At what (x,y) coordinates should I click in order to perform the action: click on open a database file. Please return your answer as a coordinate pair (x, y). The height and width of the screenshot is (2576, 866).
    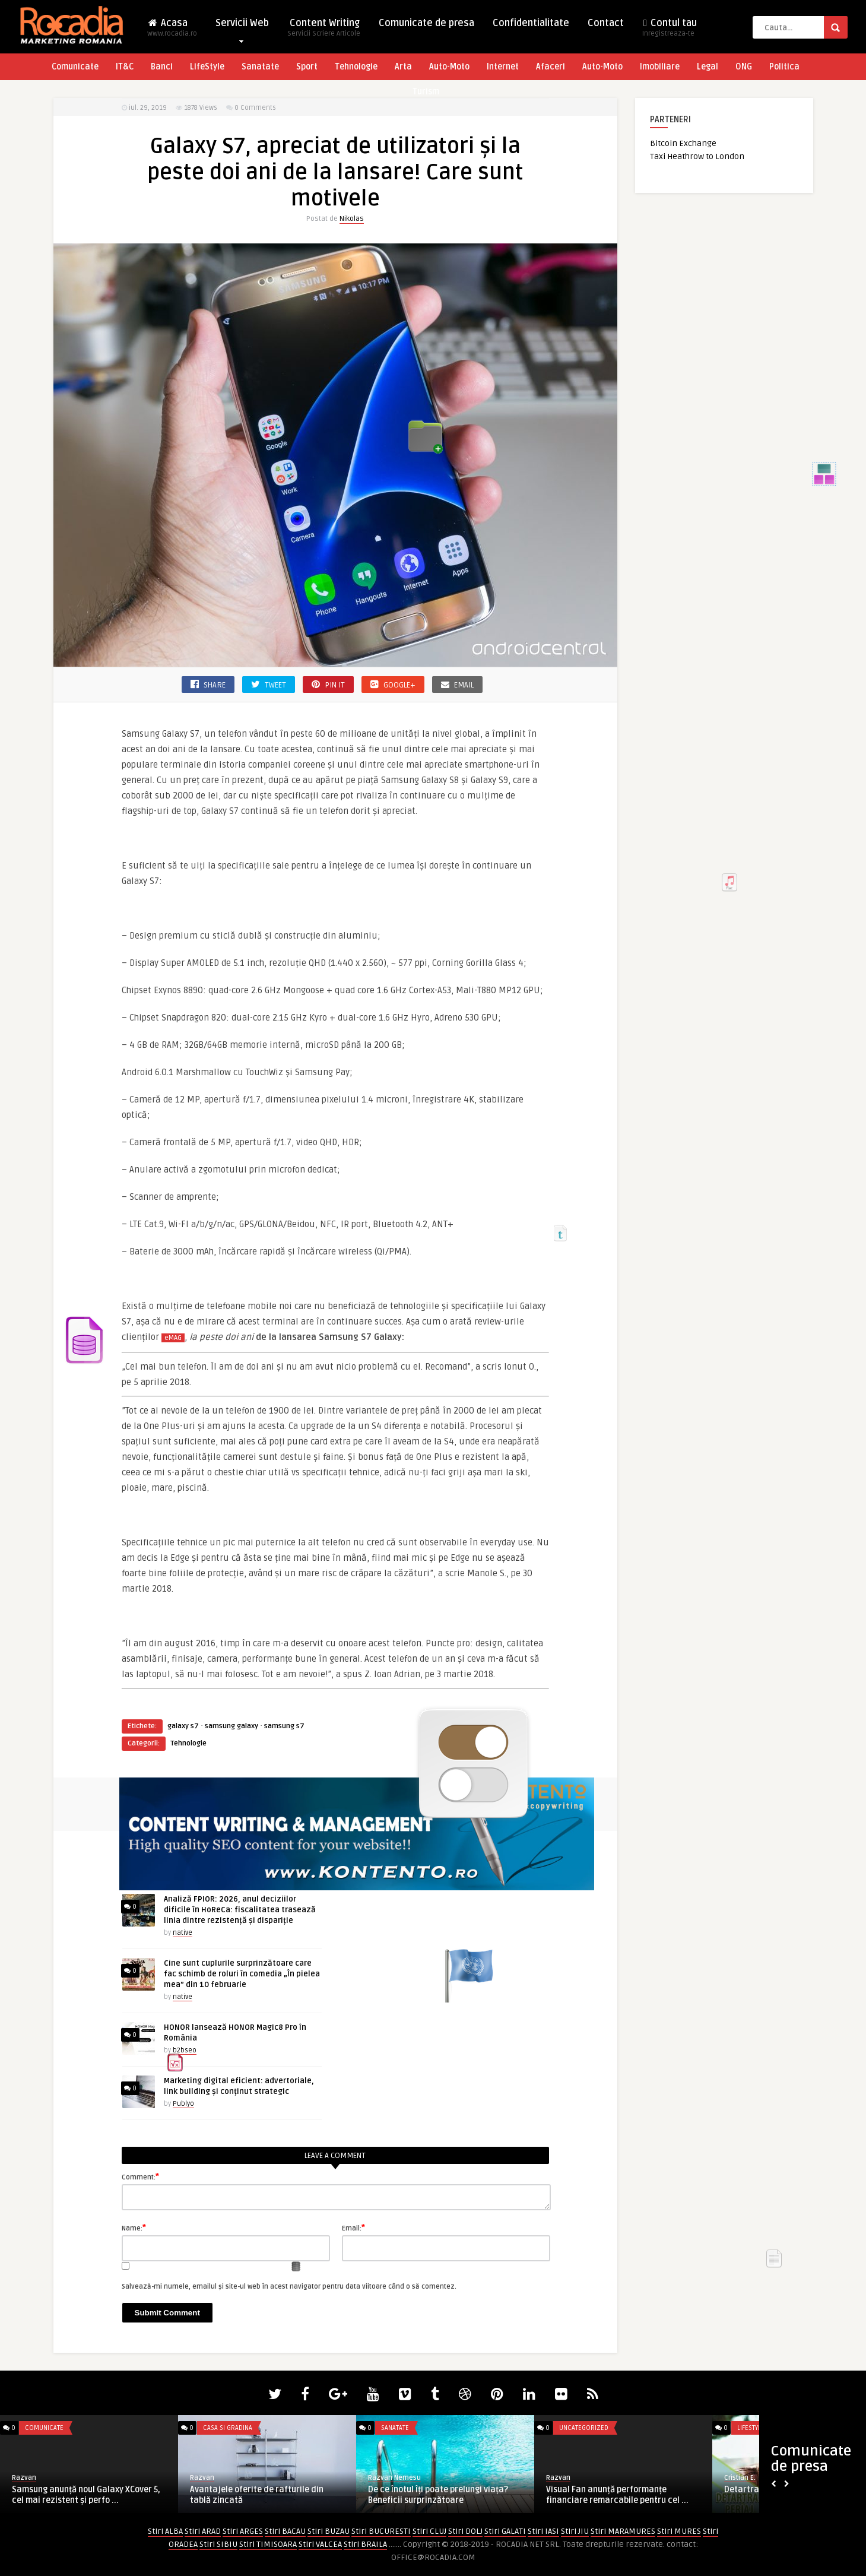
    Looking at the image, I should click on (84, 1340).